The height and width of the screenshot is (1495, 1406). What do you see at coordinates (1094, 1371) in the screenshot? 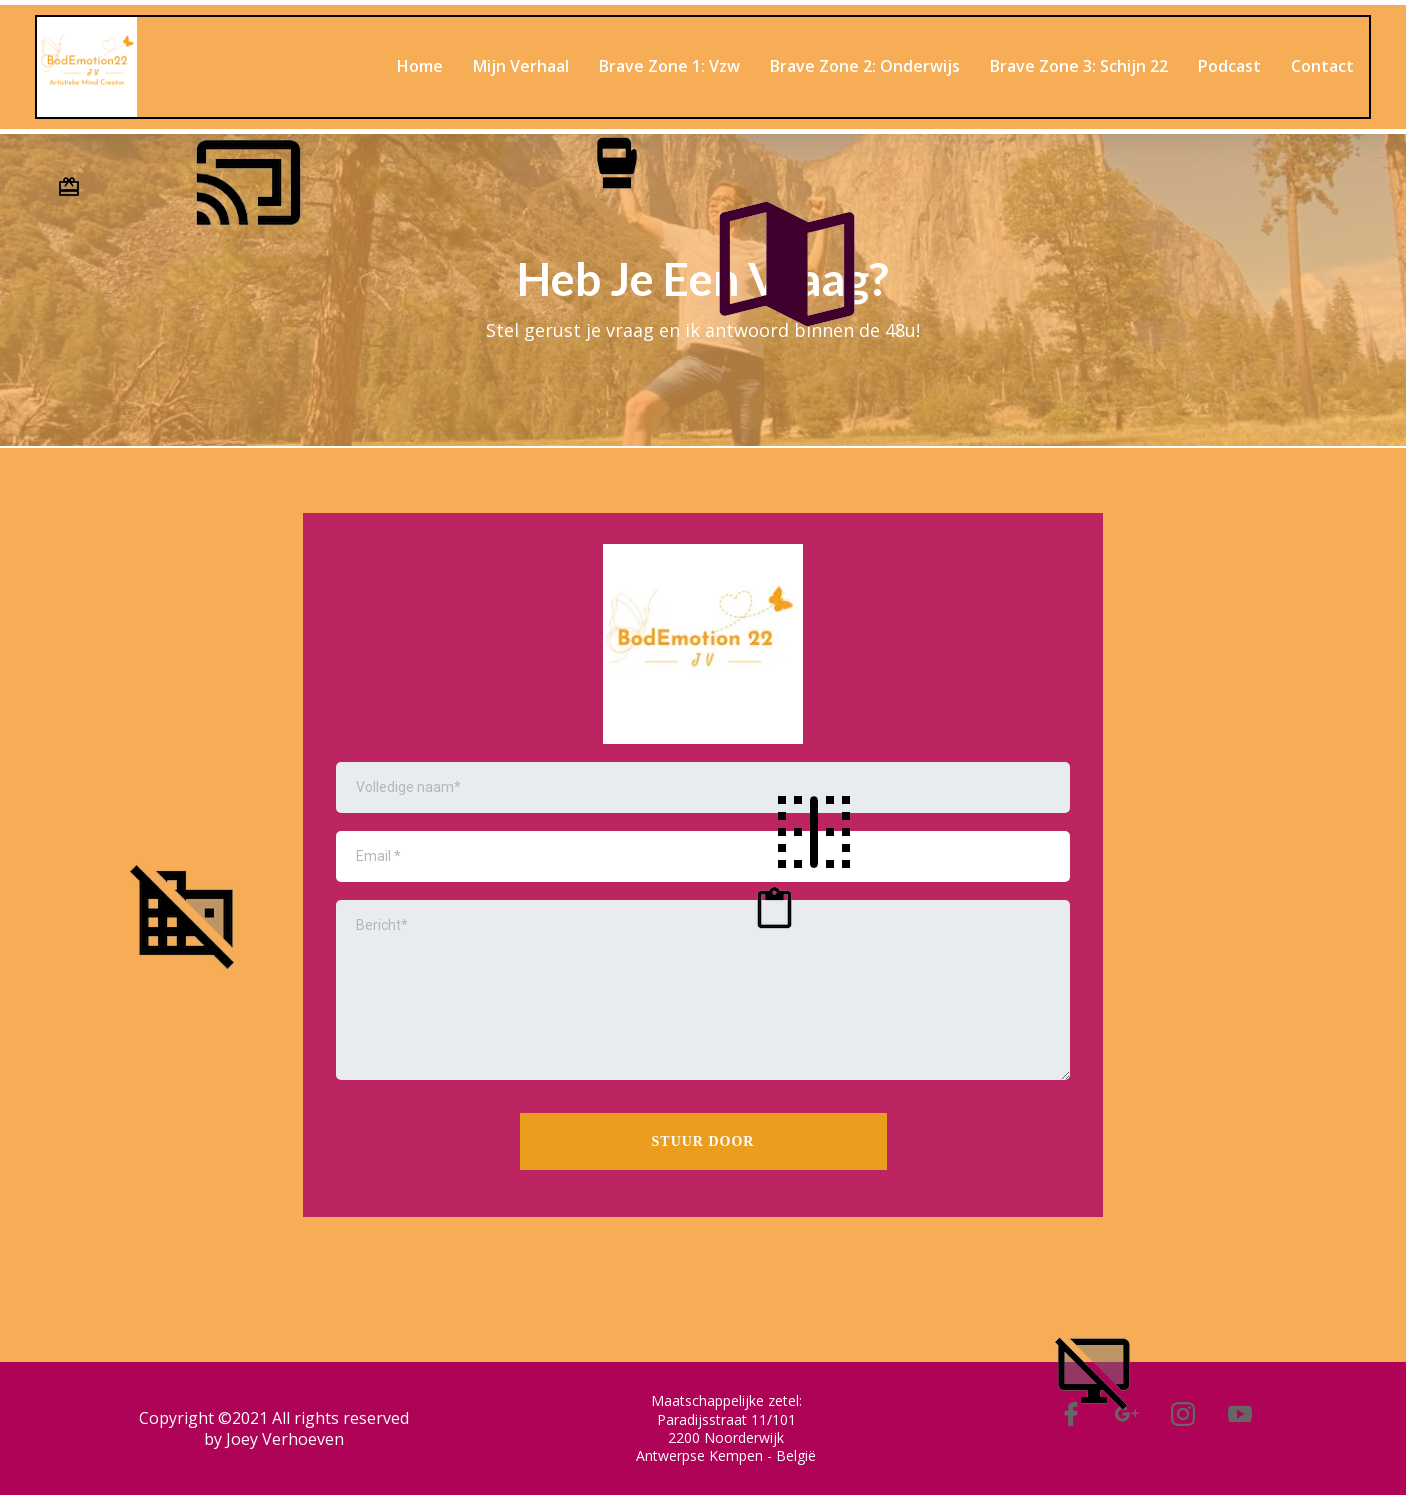
I see `desktop access is currently disabled` at bounding box center [1094, 1371].